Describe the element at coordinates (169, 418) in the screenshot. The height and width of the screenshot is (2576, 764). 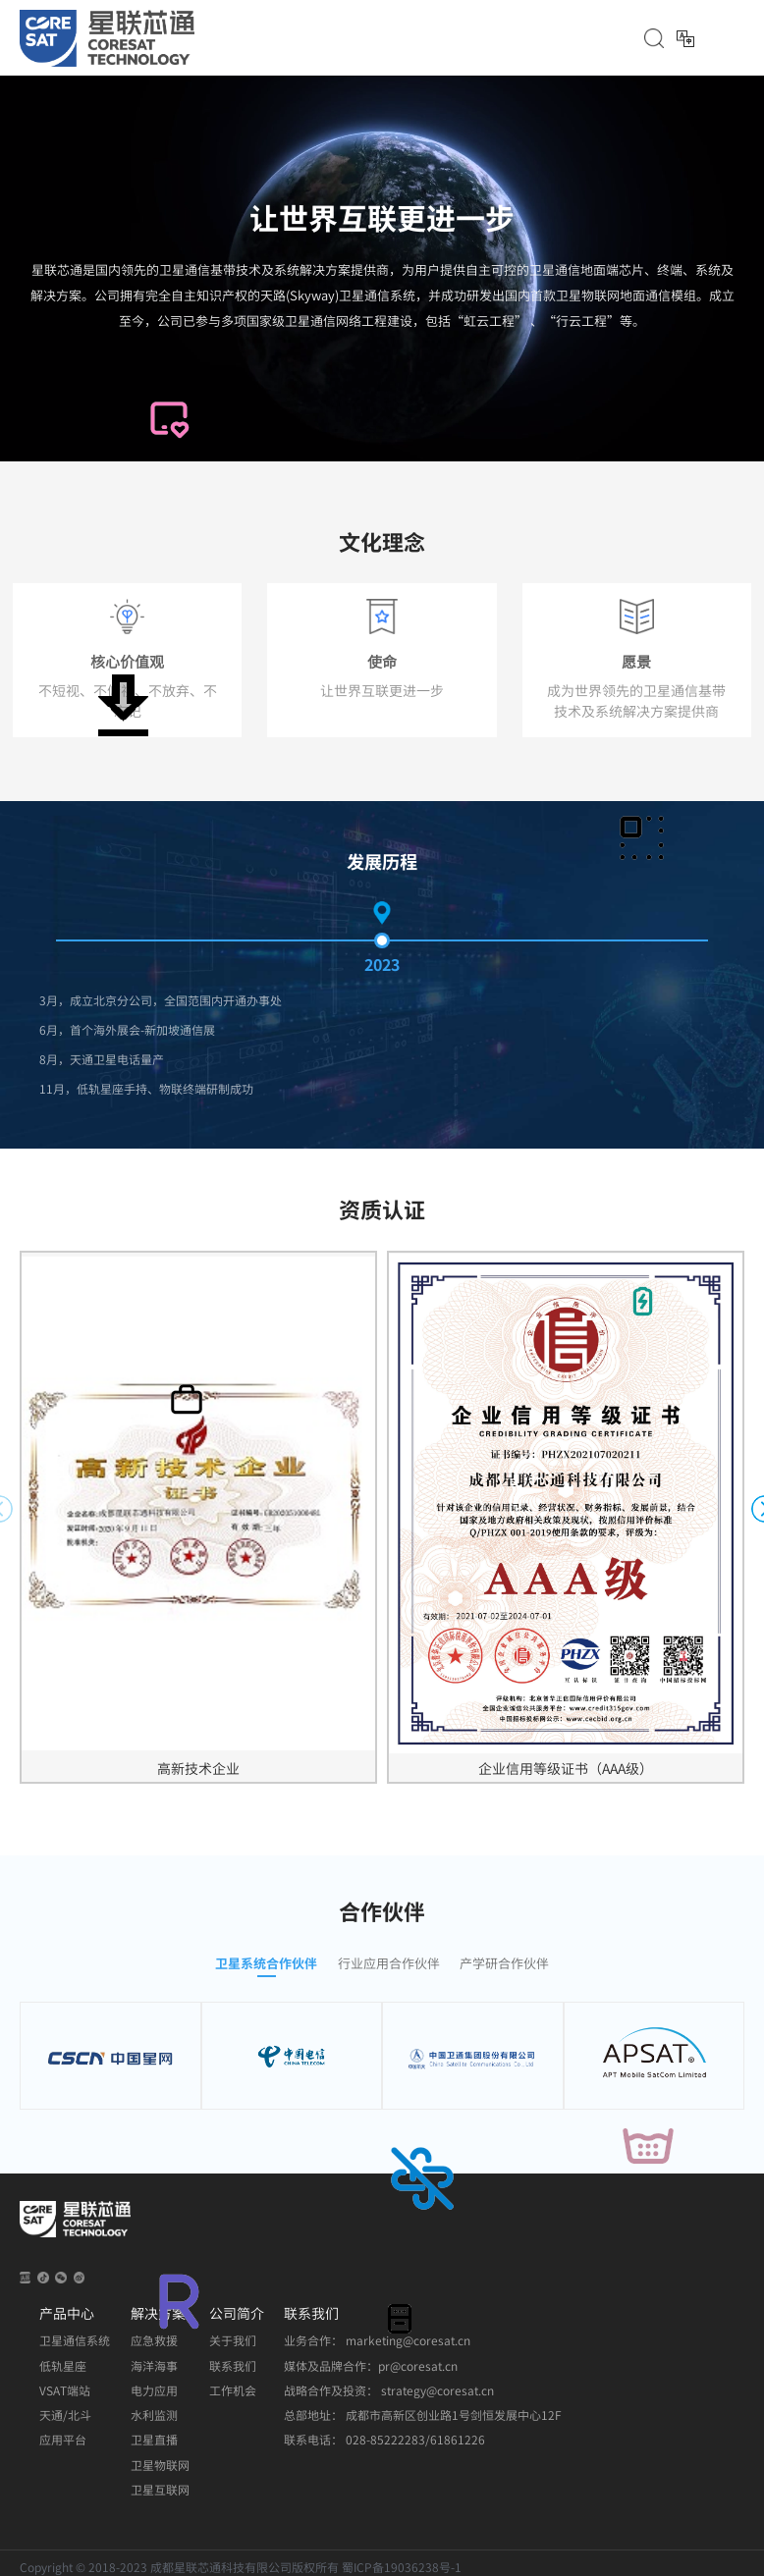
I see `add tablet to favorites` at that location.